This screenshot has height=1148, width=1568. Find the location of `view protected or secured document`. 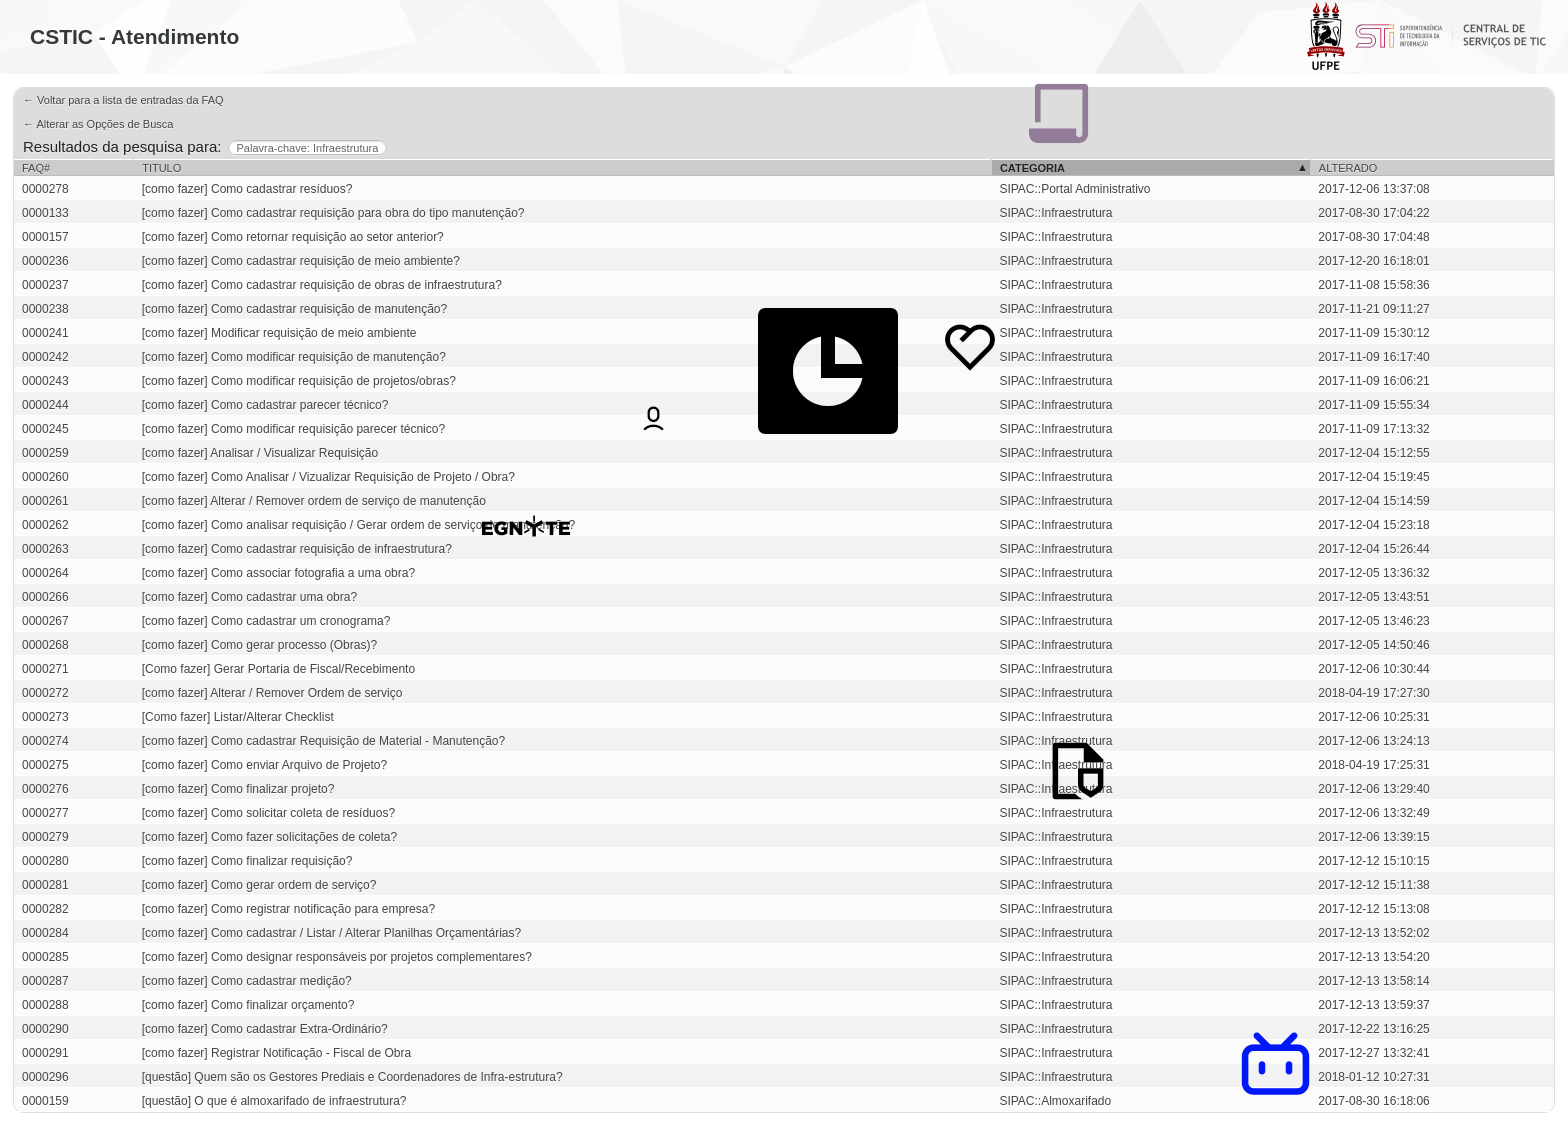

view protected or secured document is located at coordinates (1078, 771).